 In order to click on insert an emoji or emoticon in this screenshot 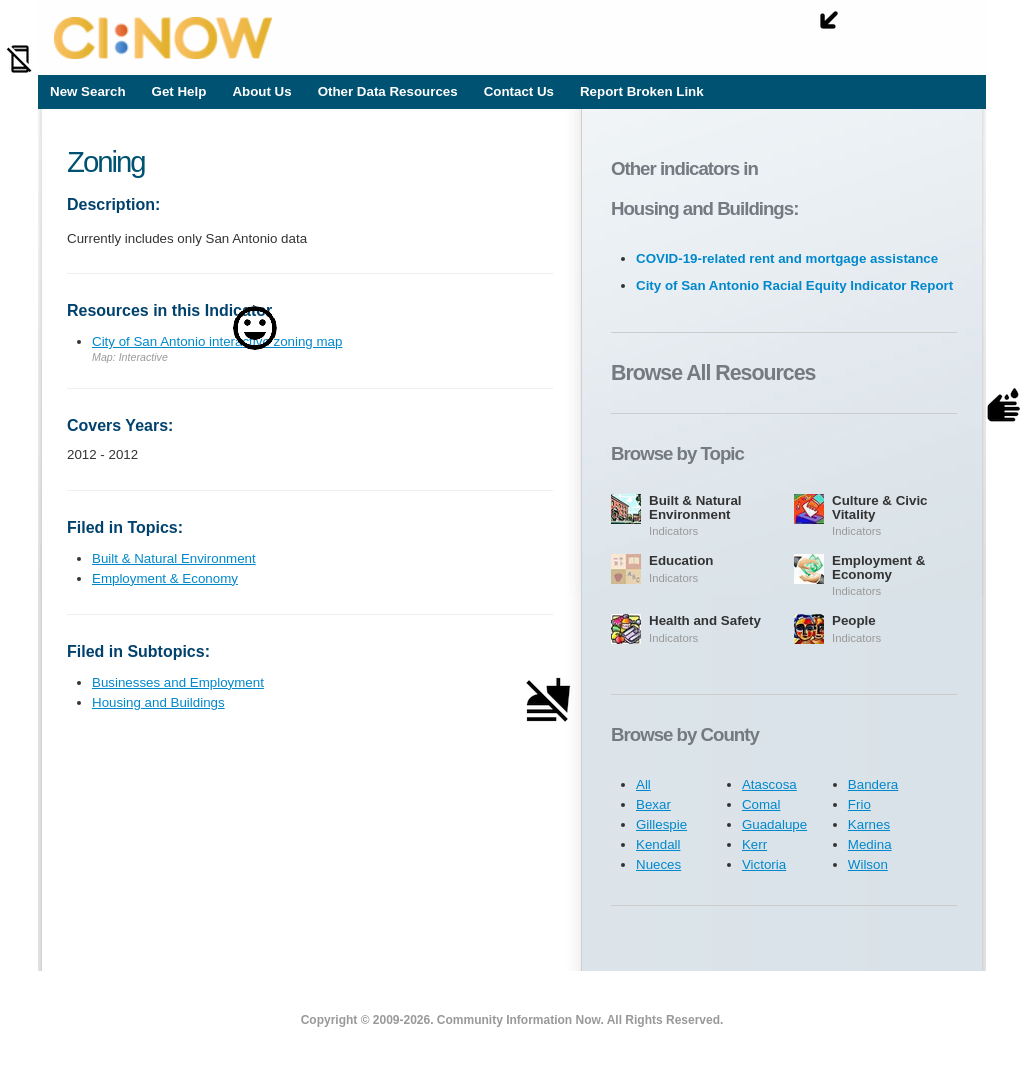, I will do `click(255, 328)`.